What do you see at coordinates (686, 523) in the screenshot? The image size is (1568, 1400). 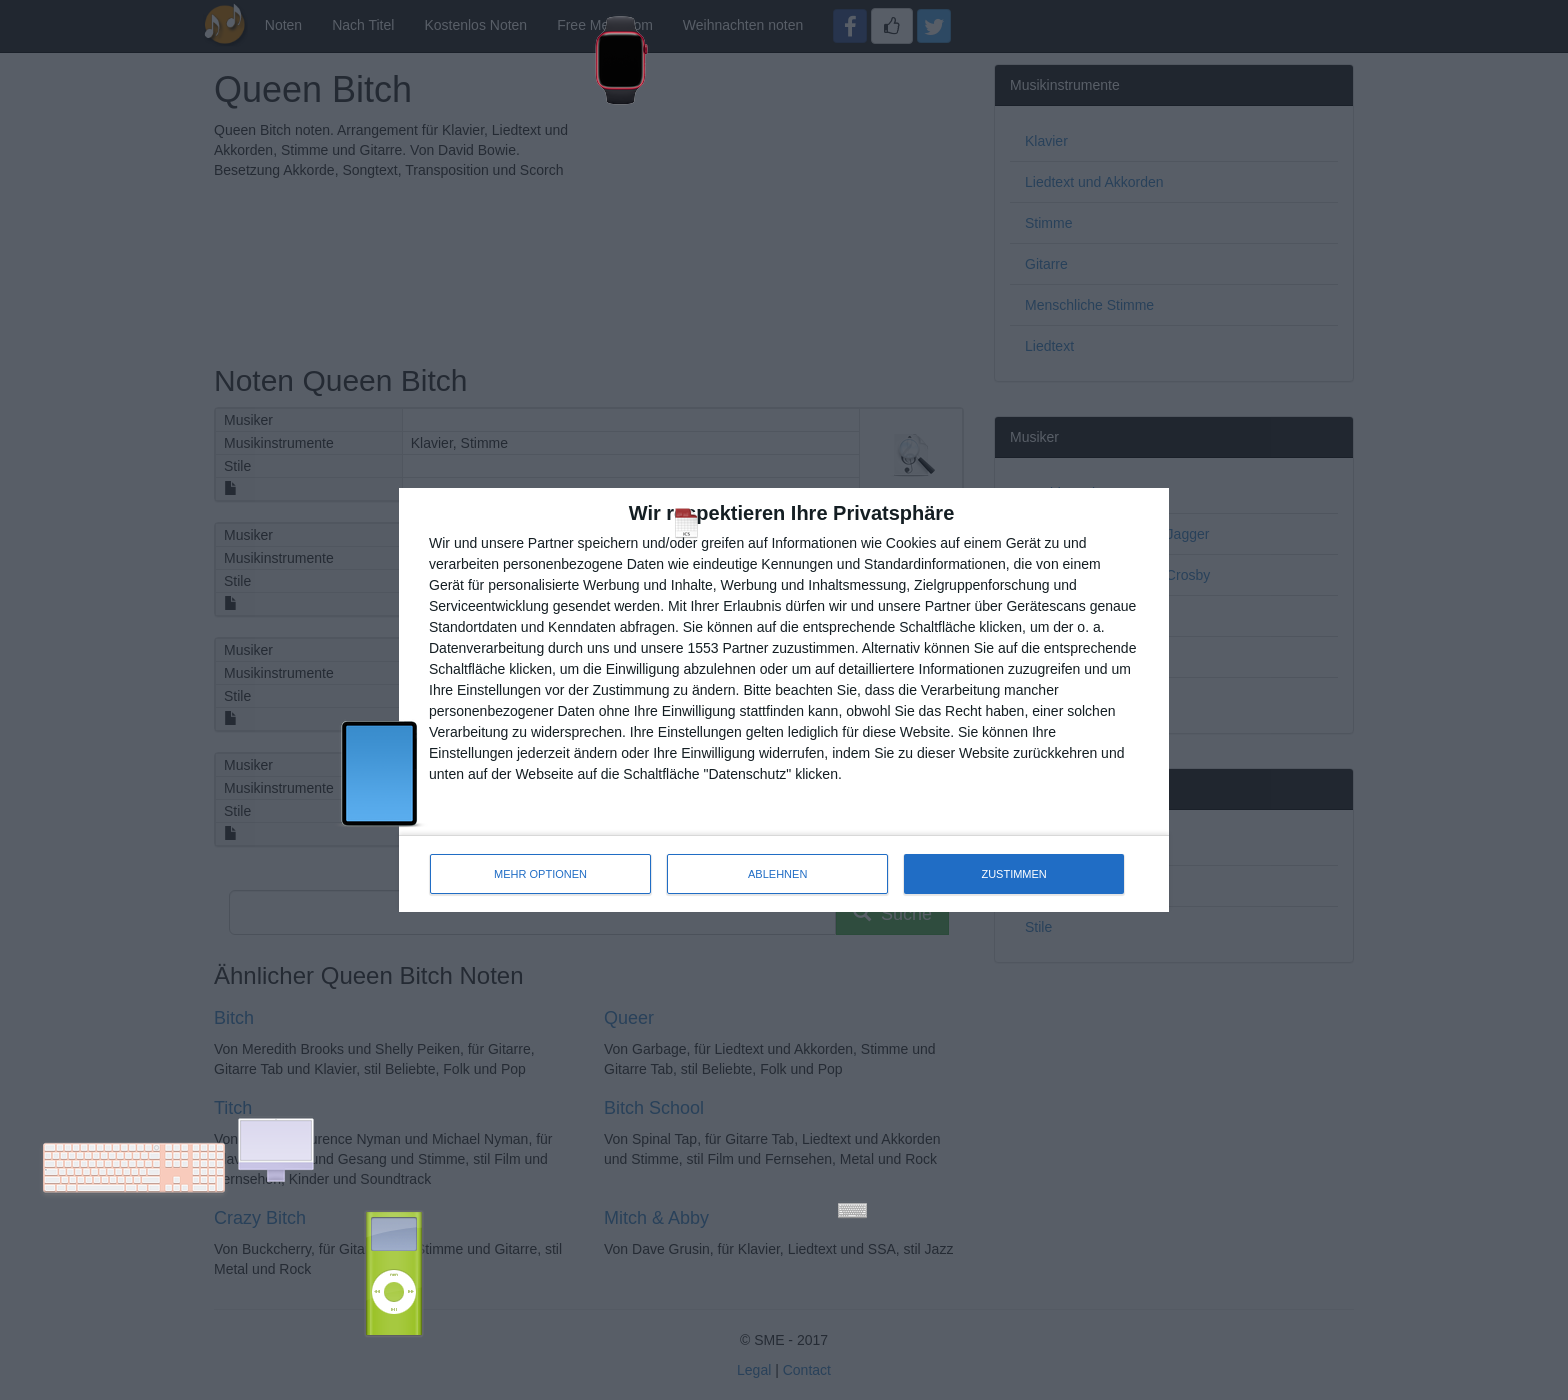 I see `open or import an ICS calendar file` at bounding box center [686, 523].